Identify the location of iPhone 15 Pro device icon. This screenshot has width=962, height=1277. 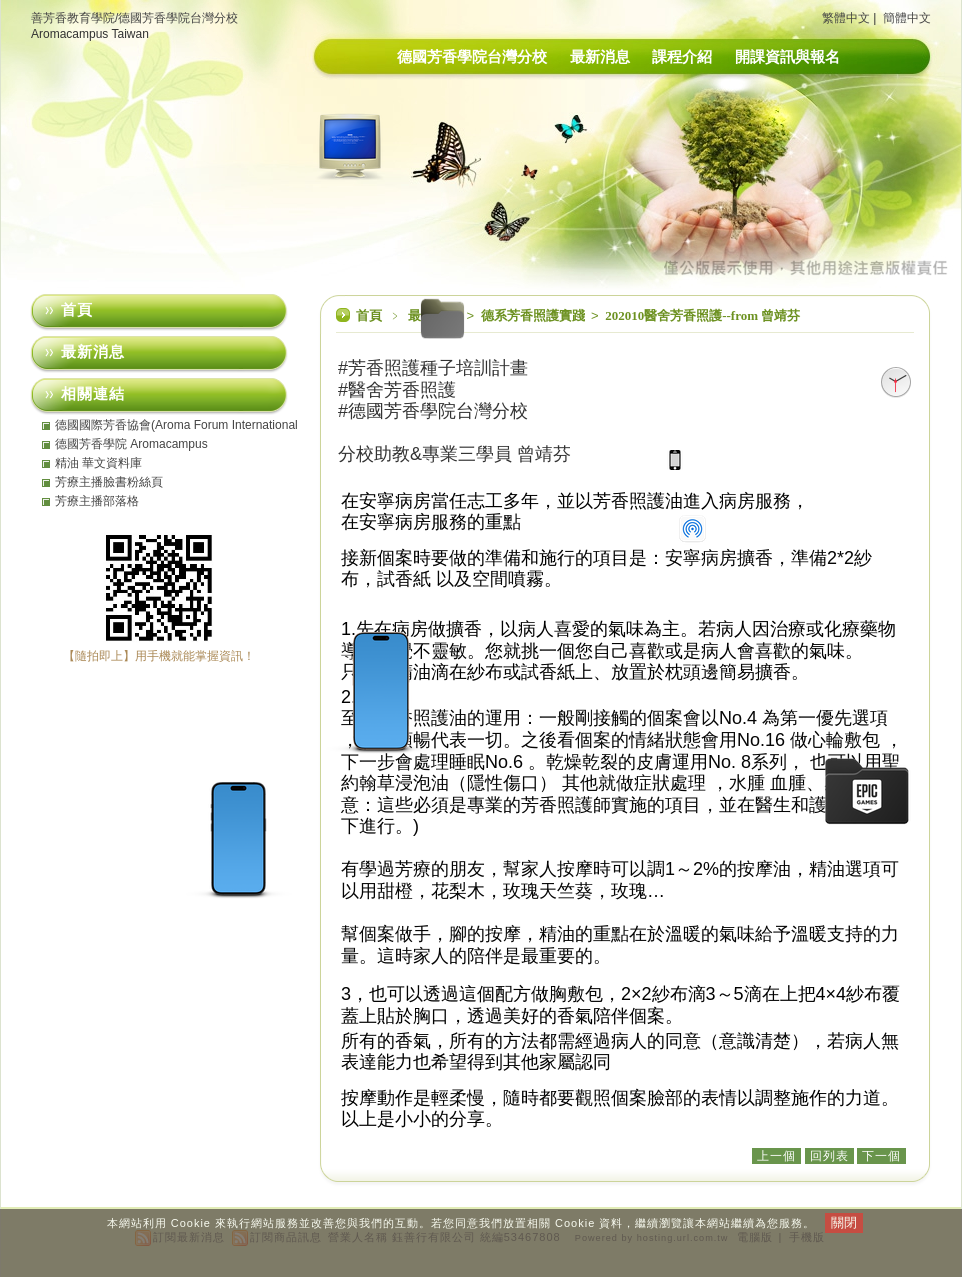
(238, 840).